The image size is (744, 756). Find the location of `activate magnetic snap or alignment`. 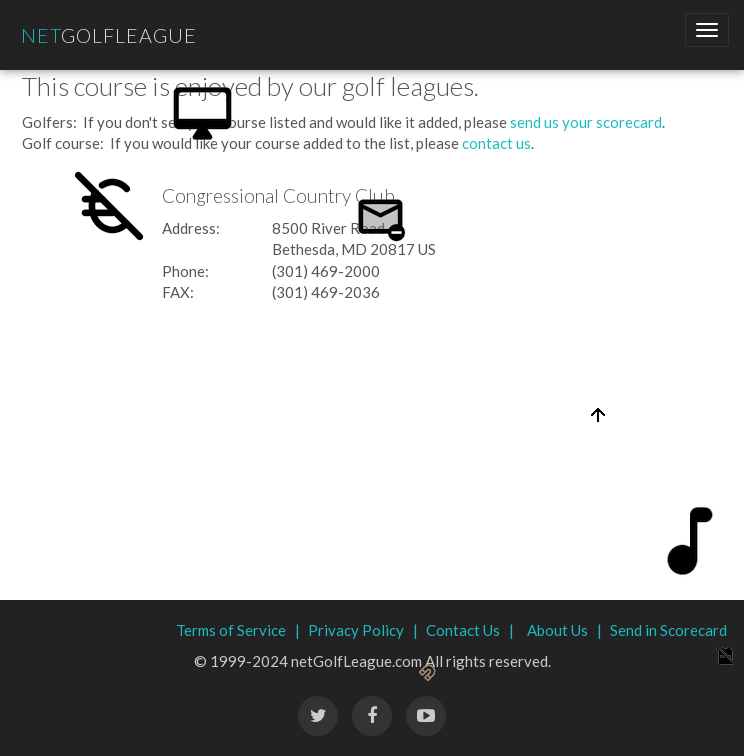

activate magnetic snap or alignment is located at coordinates (427, 672).